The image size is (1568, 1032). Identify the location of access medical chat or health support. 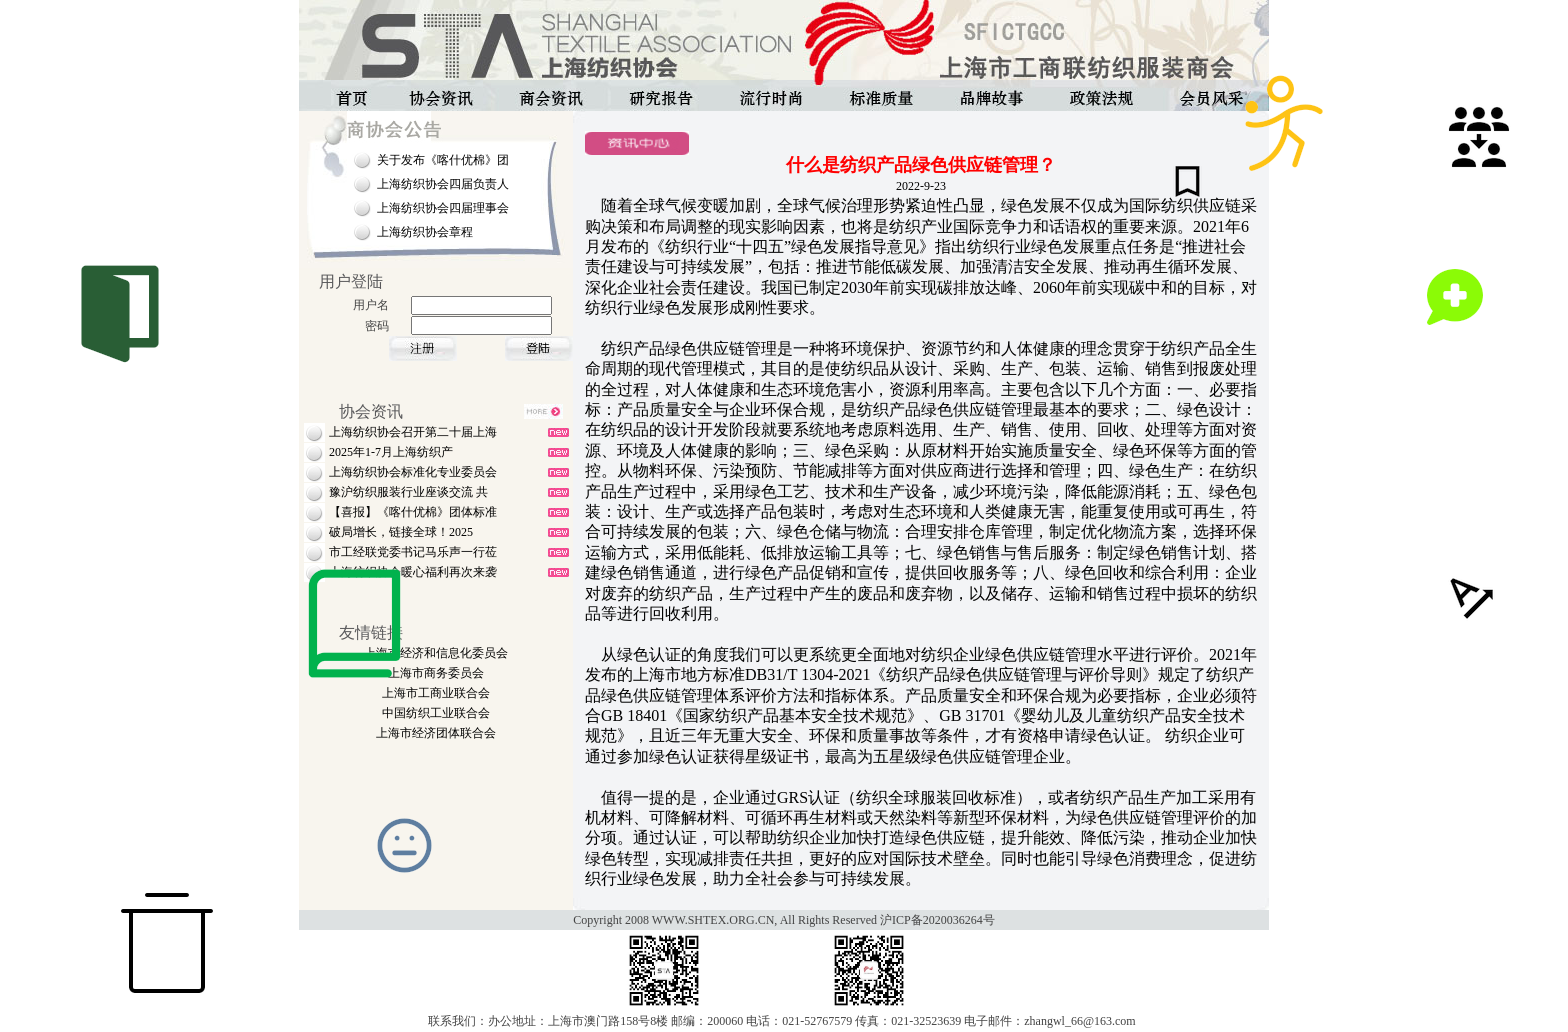
(1455, 297).